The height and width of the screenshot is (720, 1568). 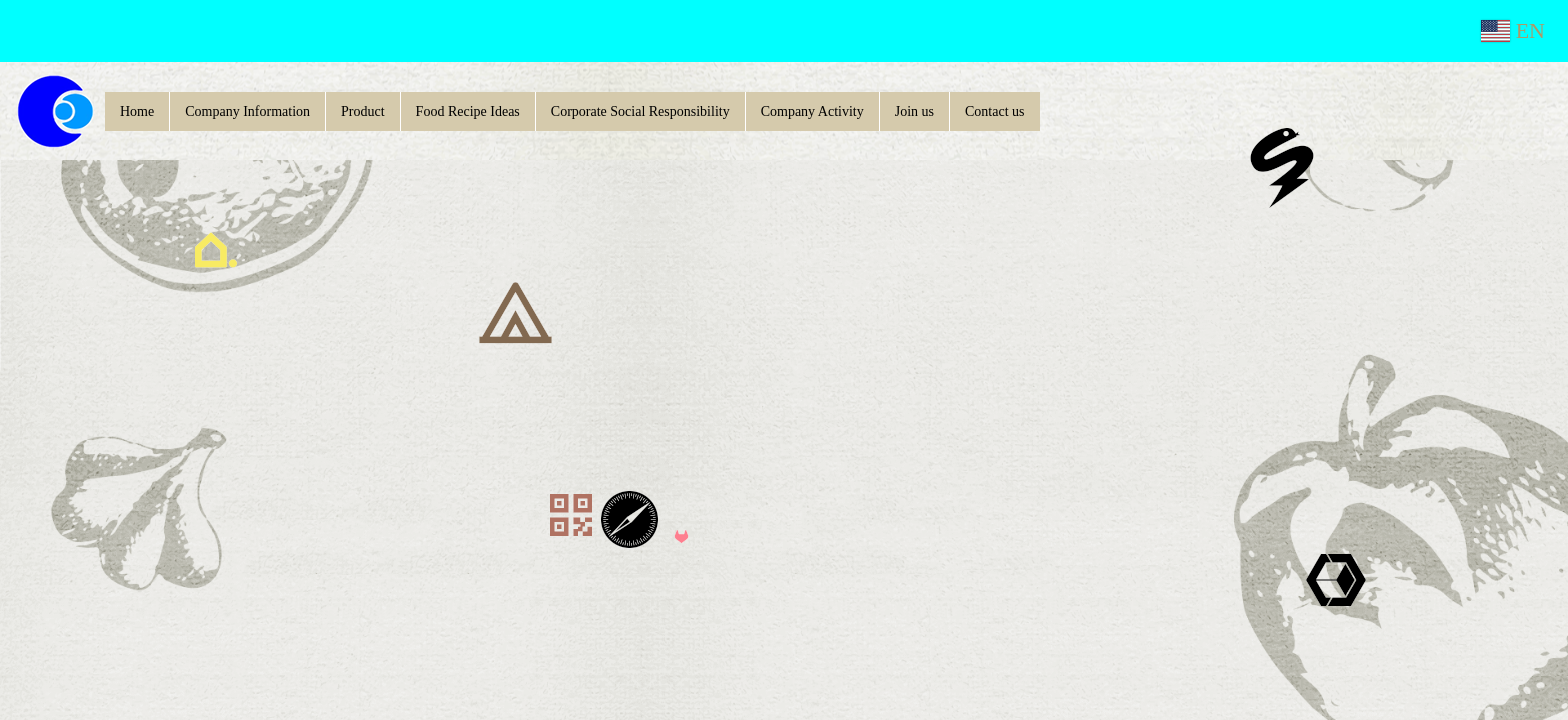 What do you see at coordinates (515, 313) in the screenshot?
I see `view camping or outdoor locations` at bounding box center [515, 313].